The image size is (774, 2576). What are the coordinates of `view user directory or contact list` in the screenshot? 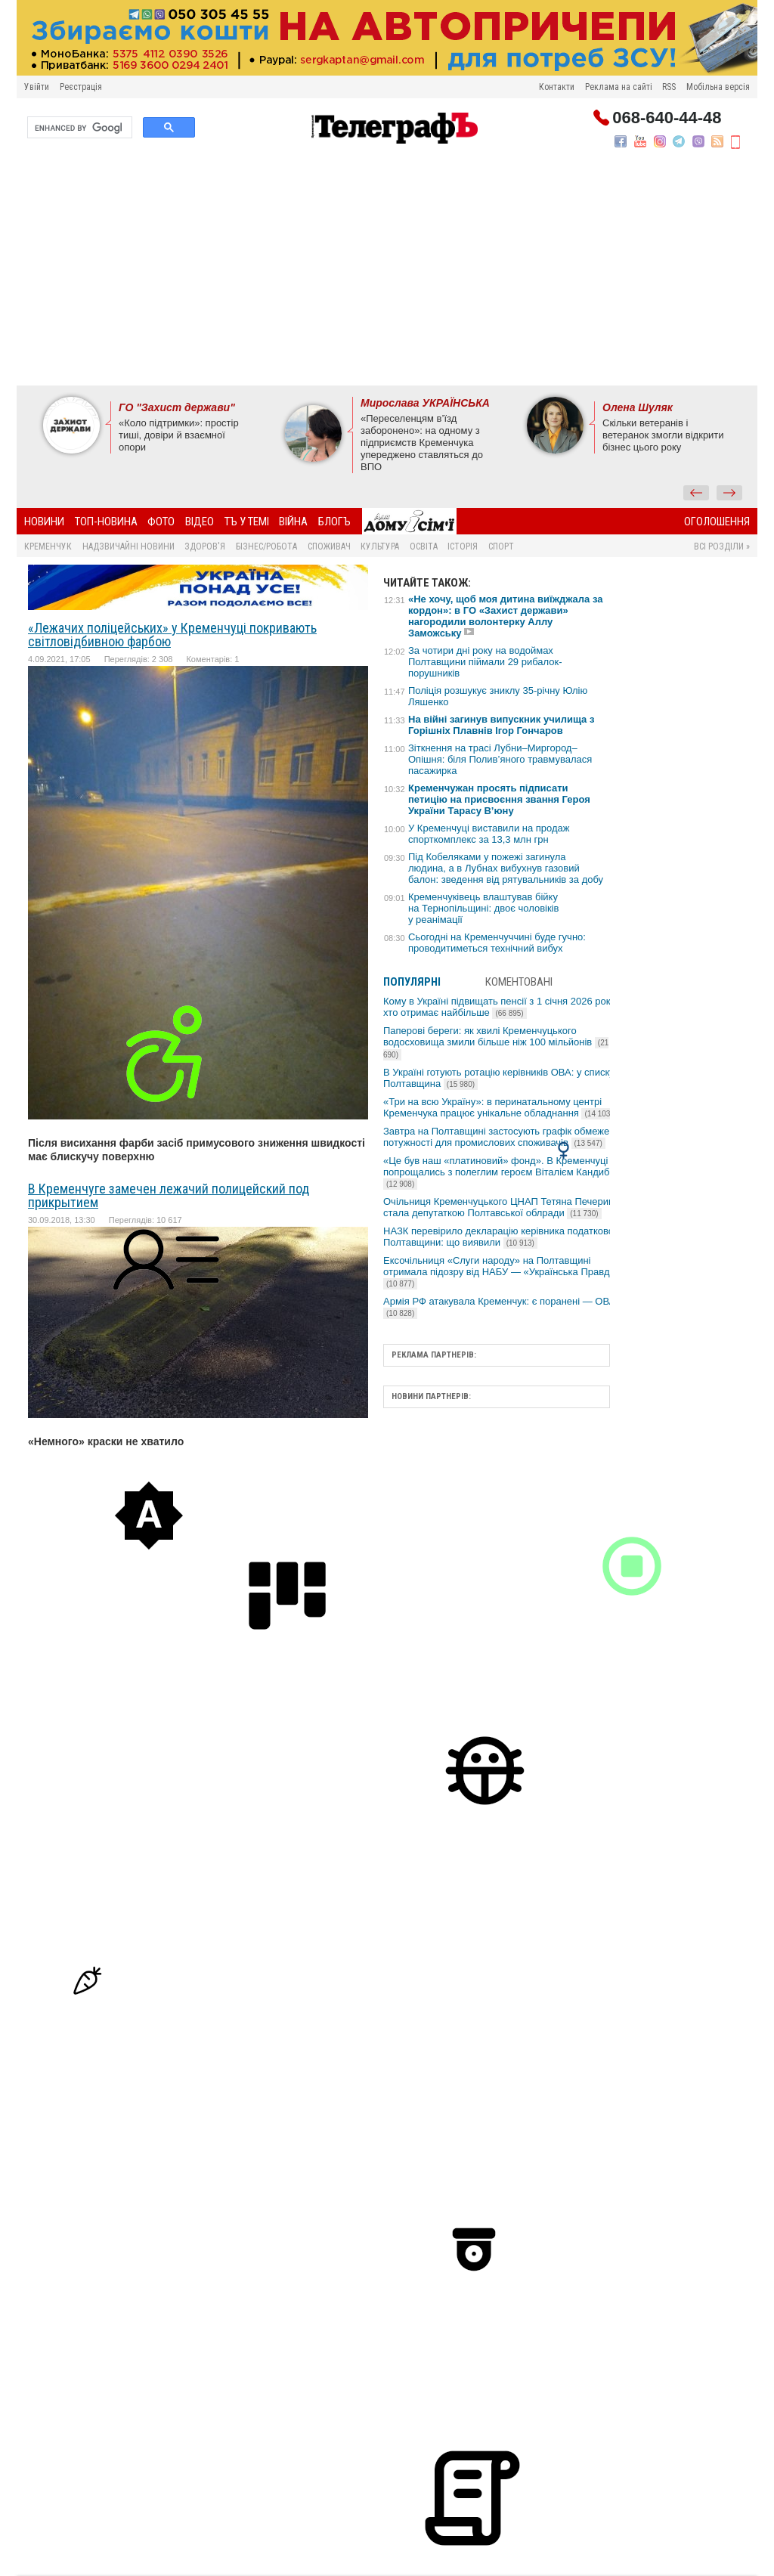 It's located at (164, 1259).